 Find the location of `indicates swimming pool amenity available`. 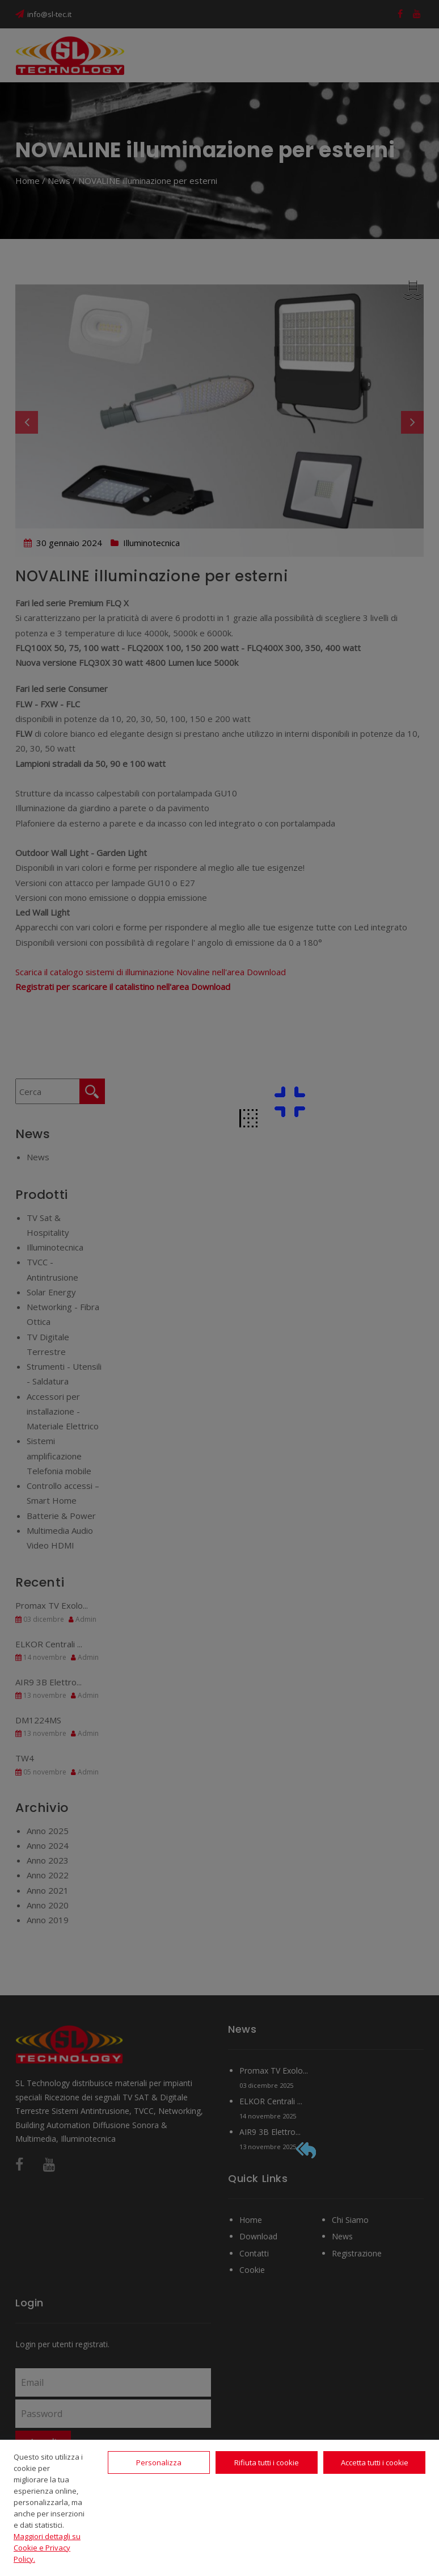

indicates swimming pool amenity available is located at coordinates (413, 290).